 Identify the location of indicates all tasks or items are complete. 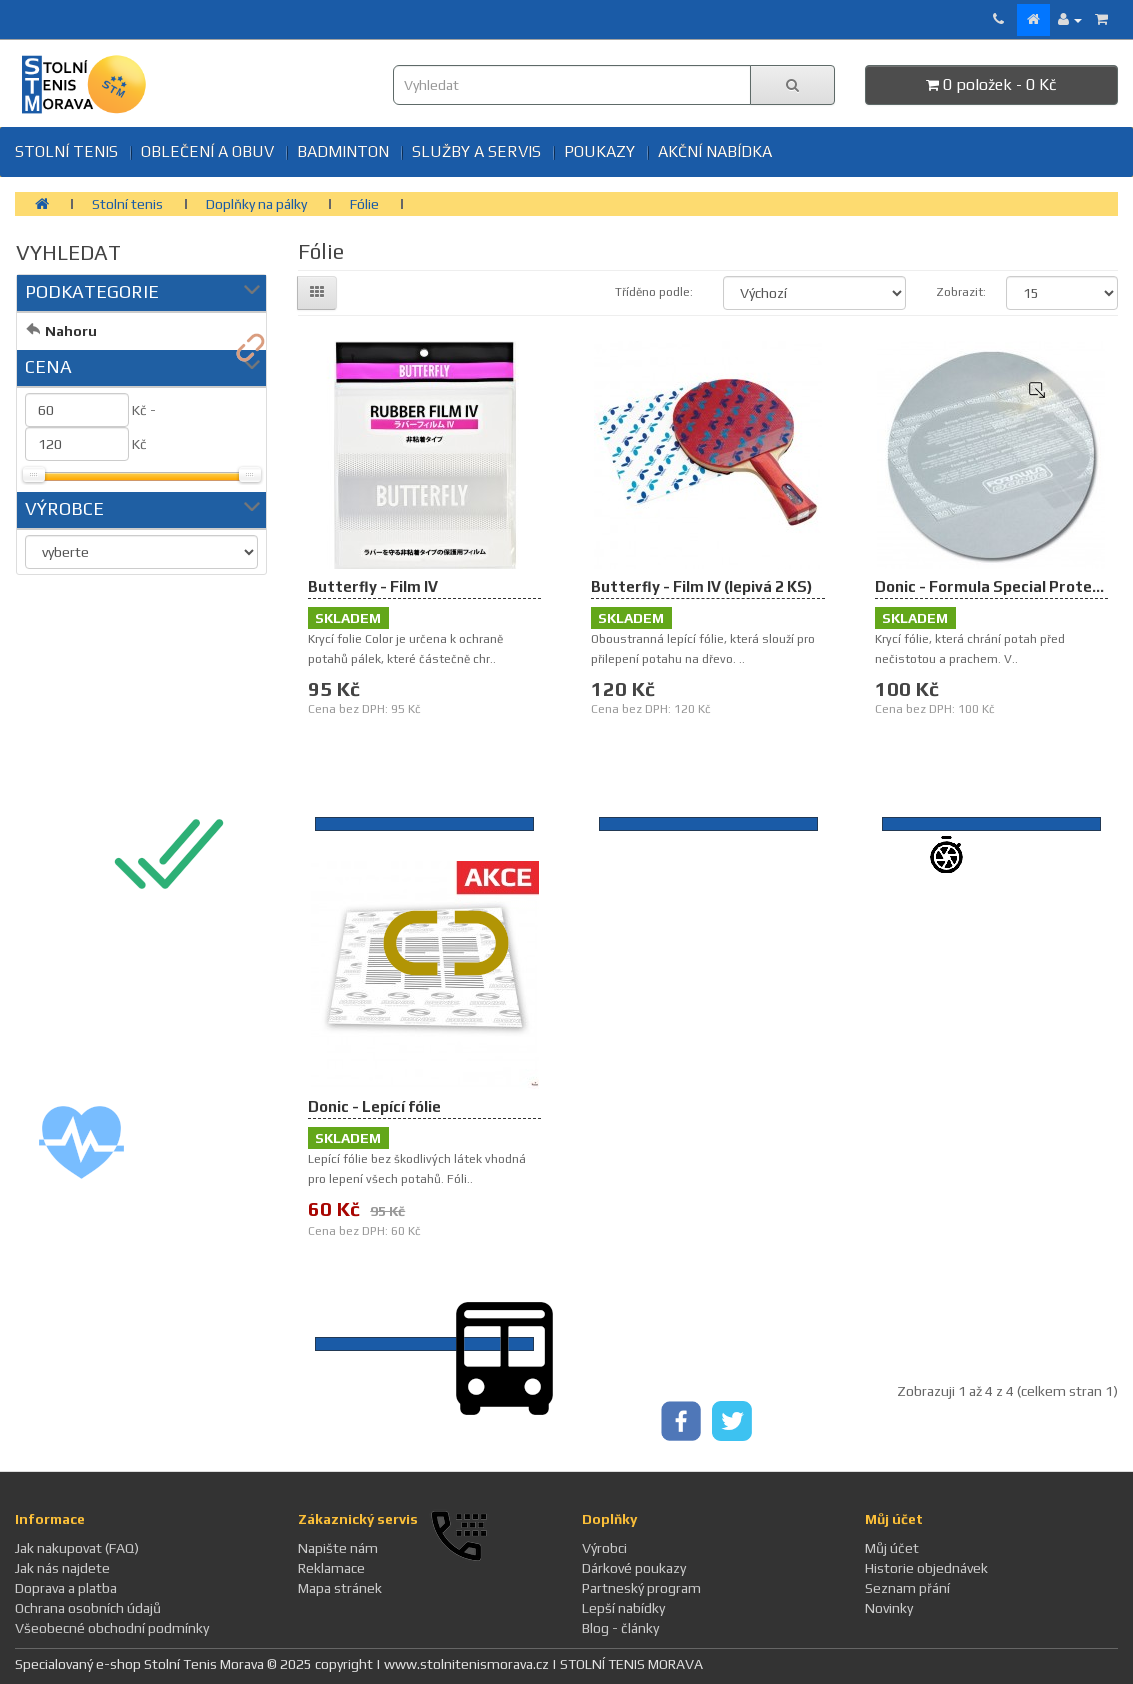
(169, 854).